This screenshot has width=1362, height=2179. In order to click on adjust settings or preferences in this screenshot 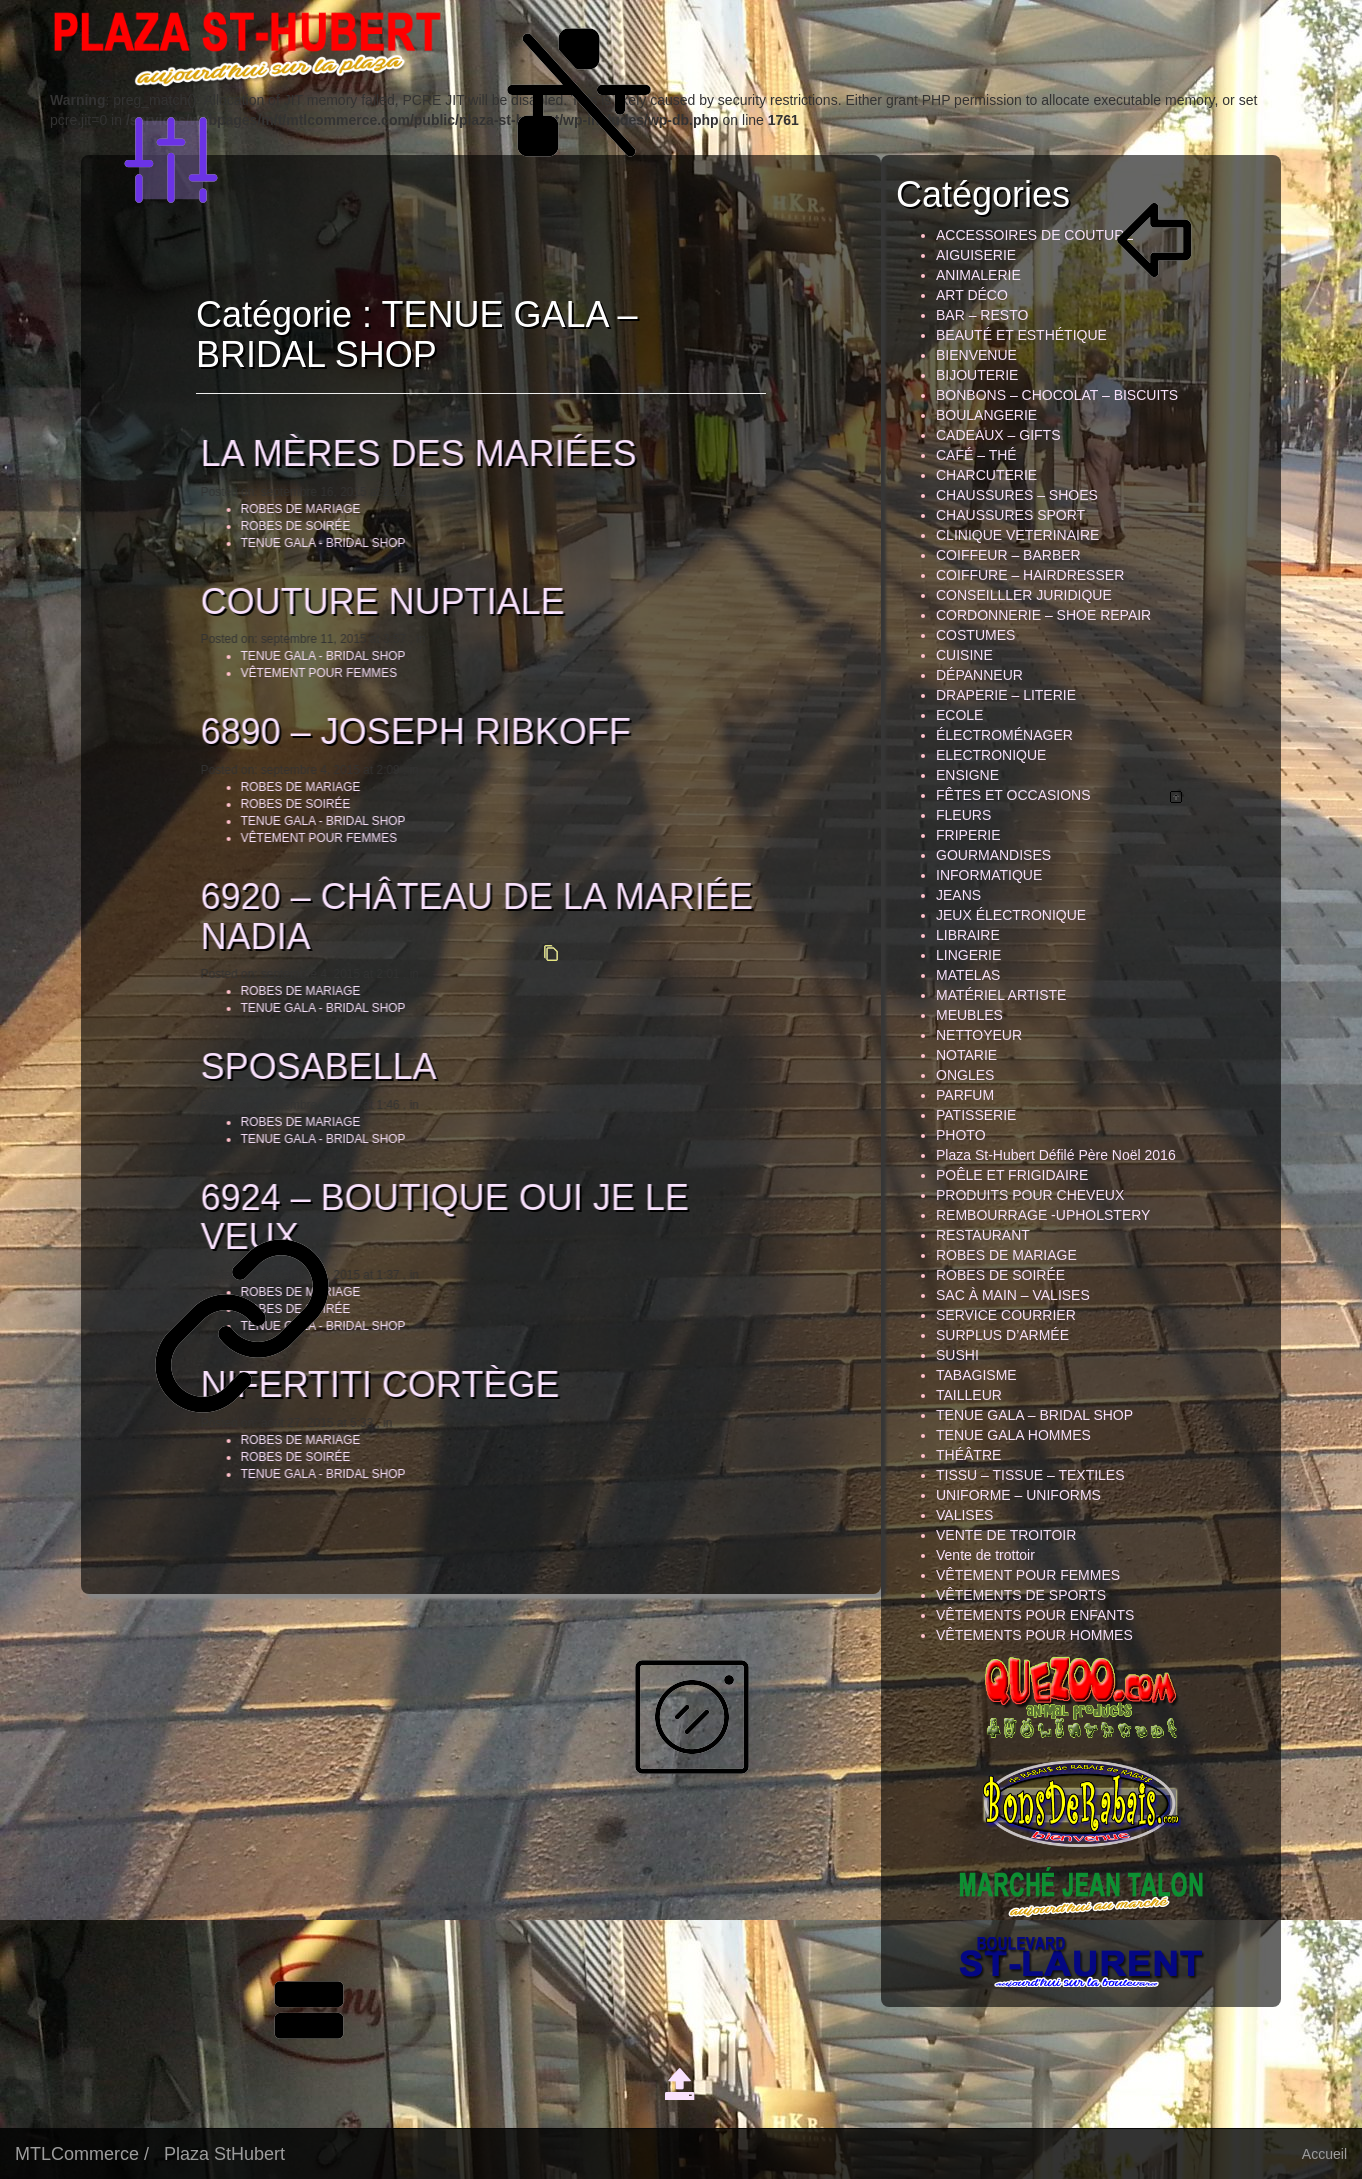, I will do `click(171, 160)`.